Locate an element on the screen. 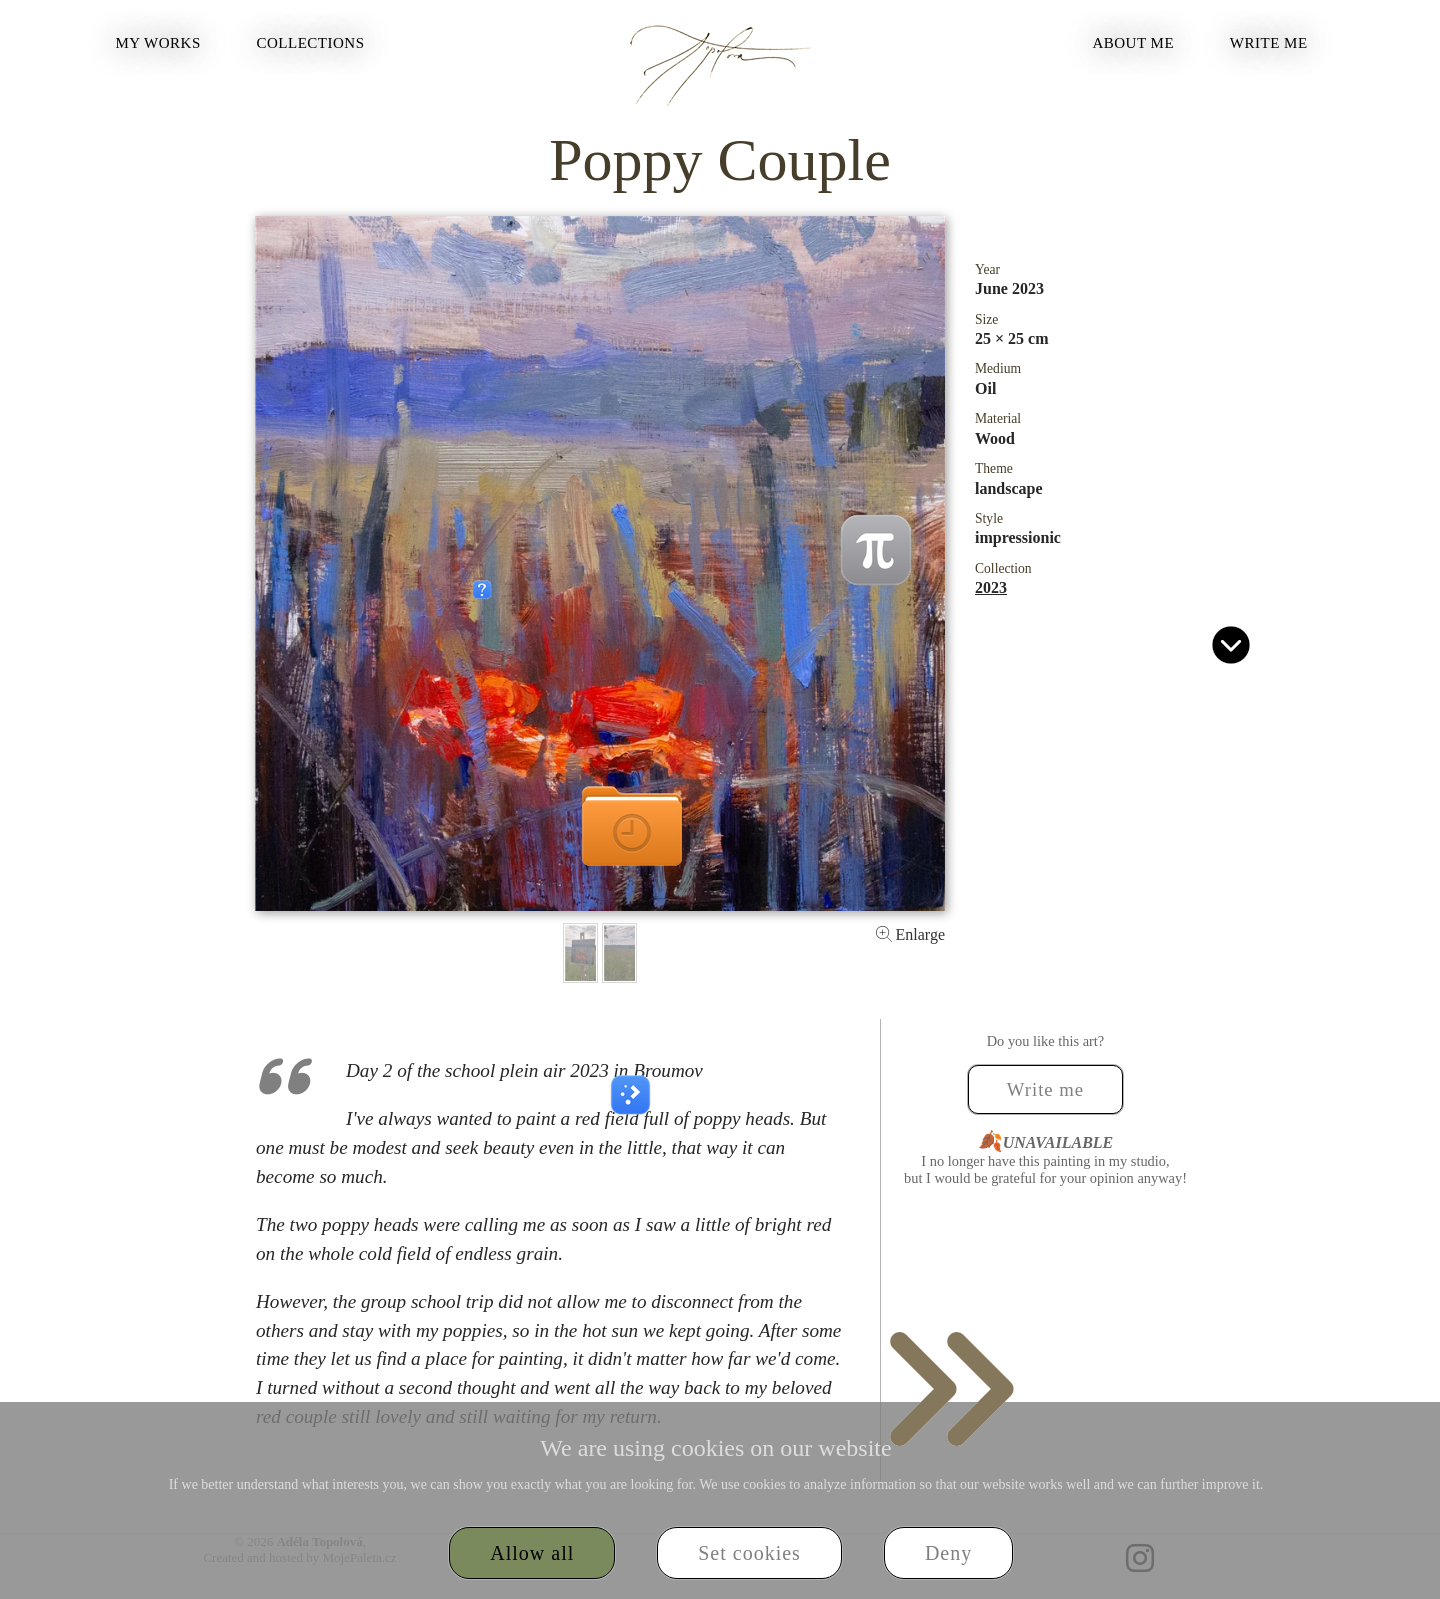  access help and support documentation is located at coordinates (482, 590).